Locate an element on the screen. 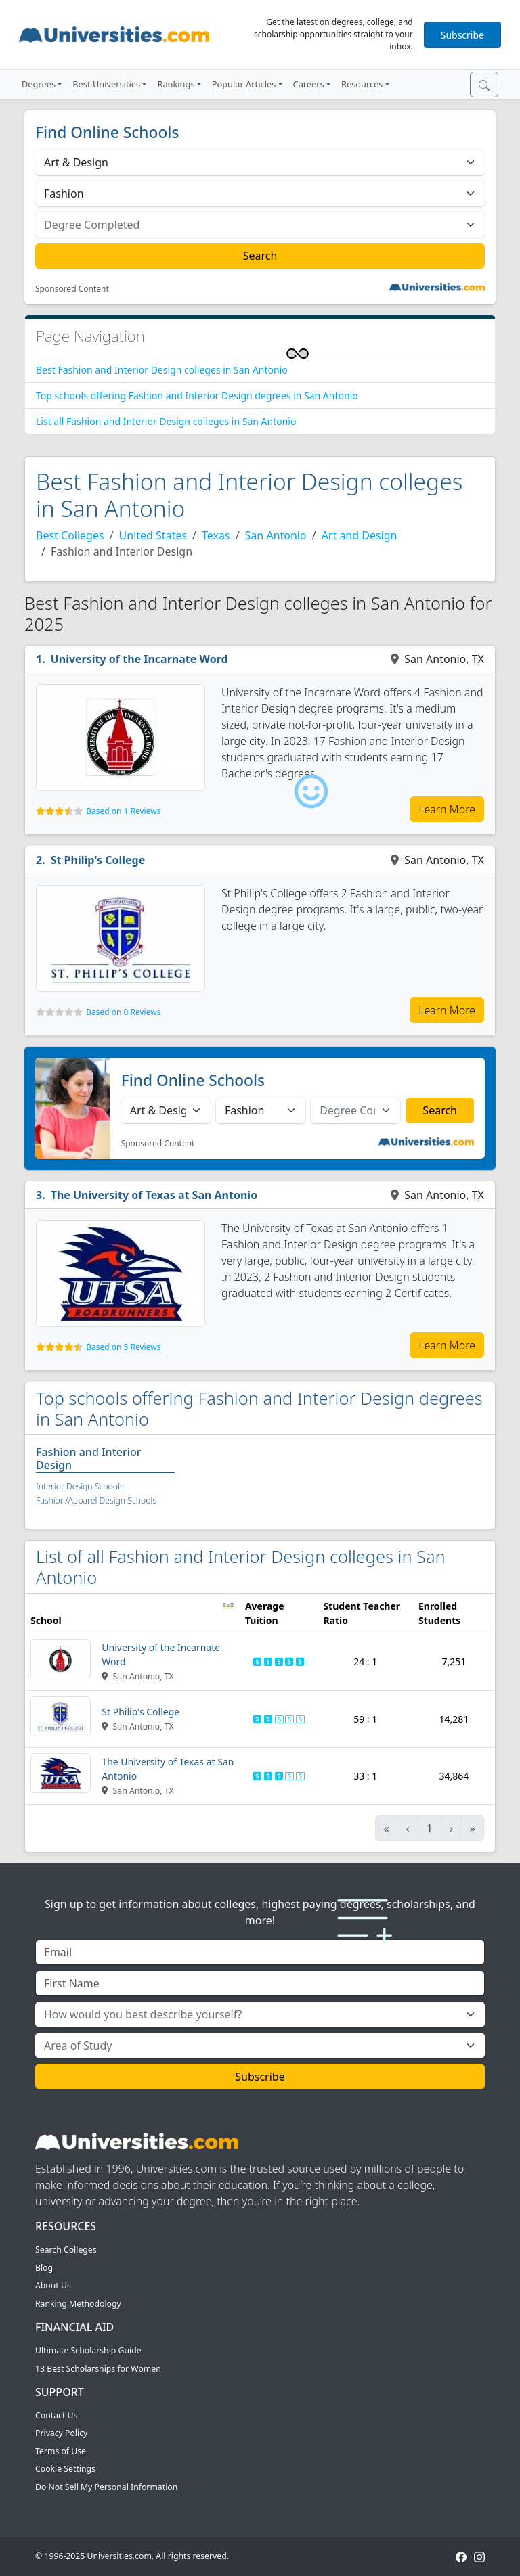 This screenshot has width=520, height=2576. adjust audio equalizer settings is located at coordinates (228, 1605).